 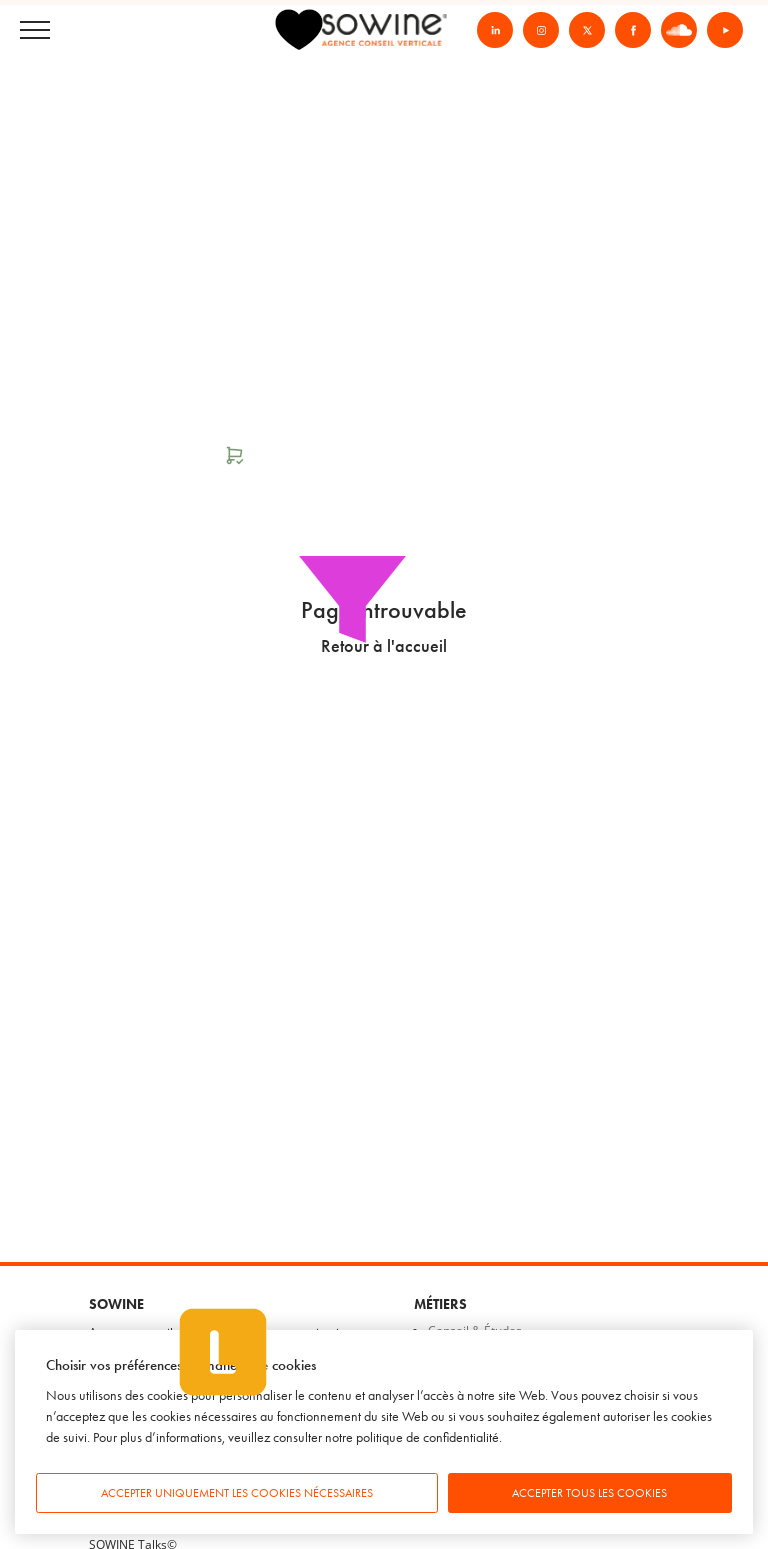 I want to click on add to favorites, so click(x=299, y=28).